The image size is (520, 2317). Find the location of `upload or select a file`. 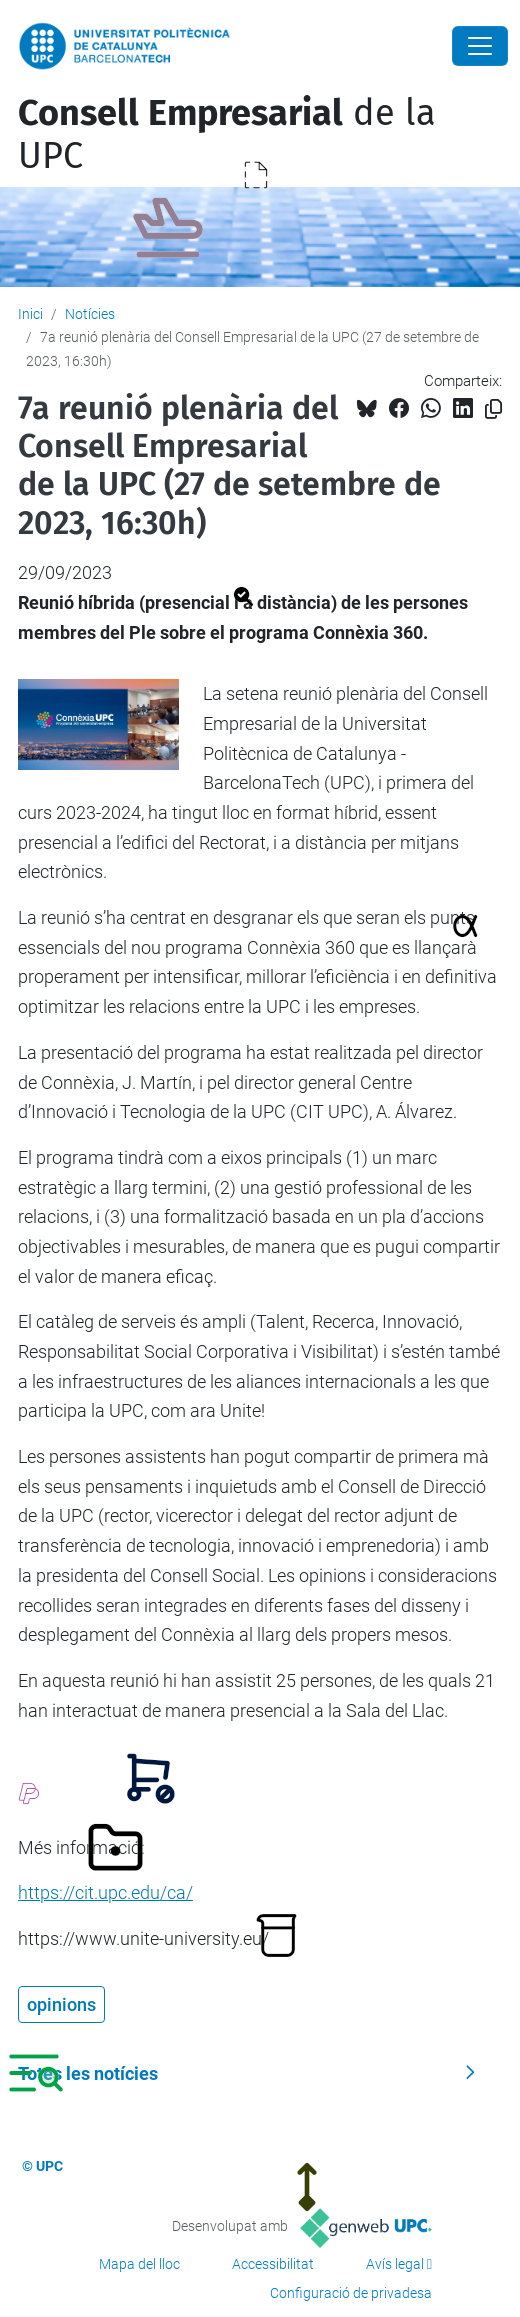

upload or select a file is located at coordinates (256, 175).